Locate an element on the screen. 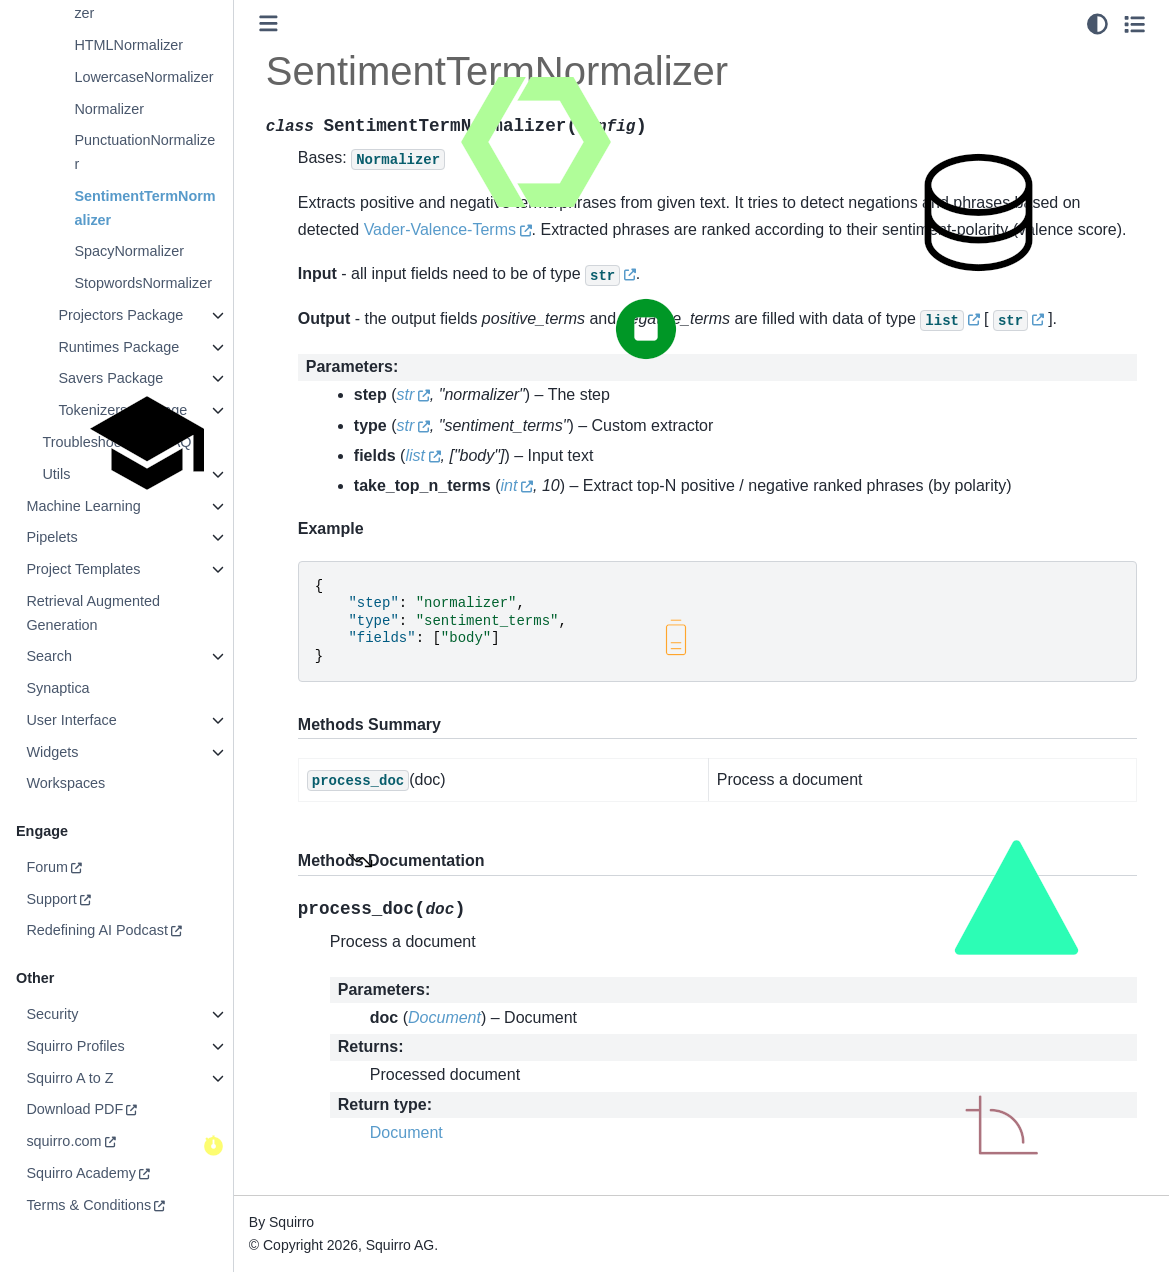 This screenshot has width=1169, height=1272. start or stop a timer is located at coordinates (213, 1145).